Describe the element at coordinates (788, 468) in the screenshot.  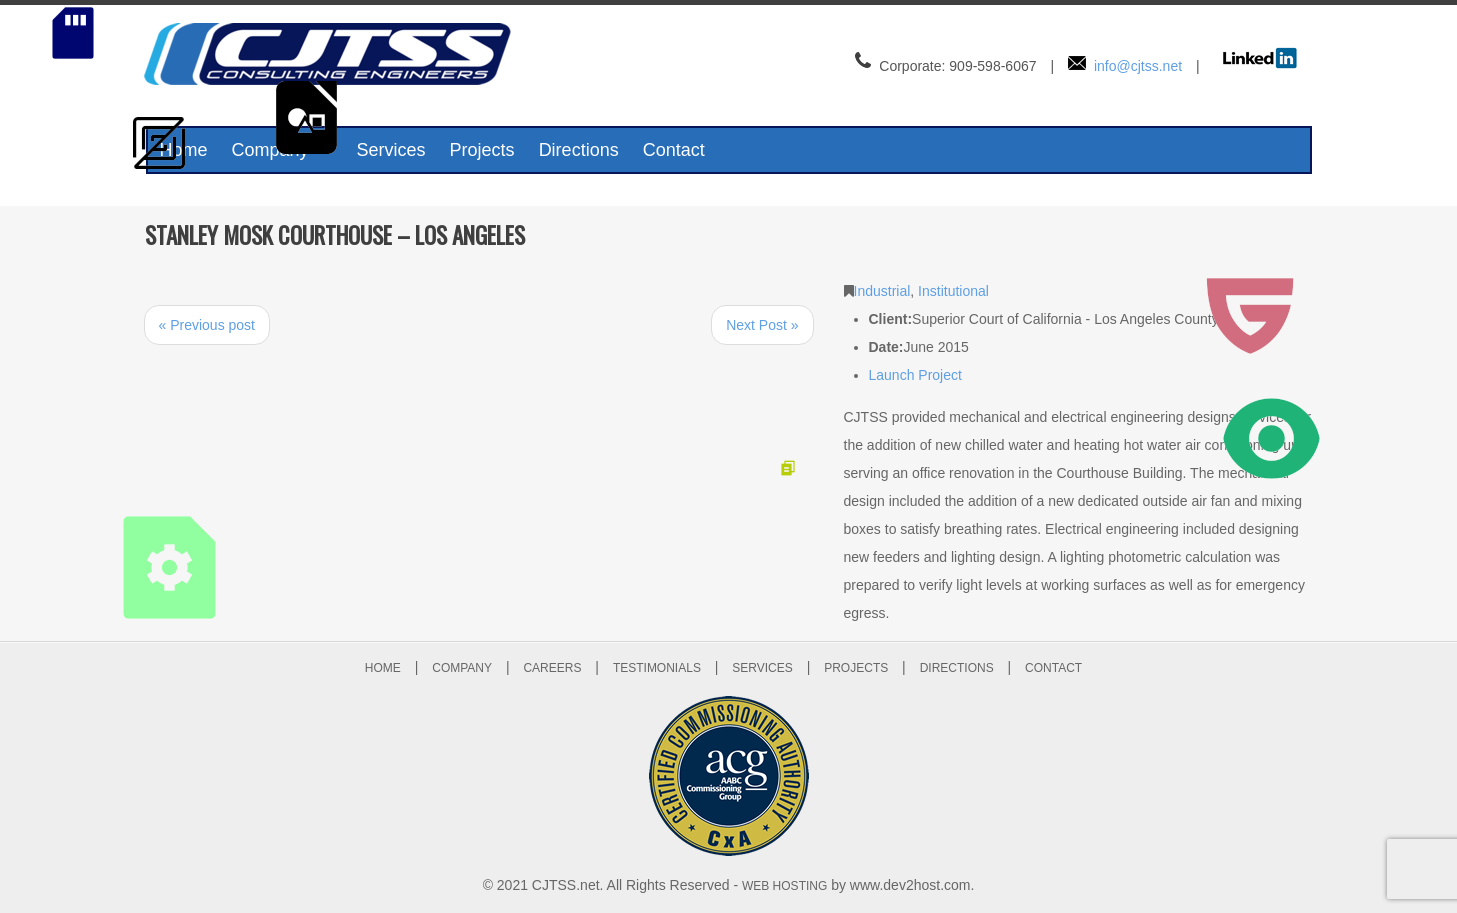
I see `copy file to clipboard` at that location.